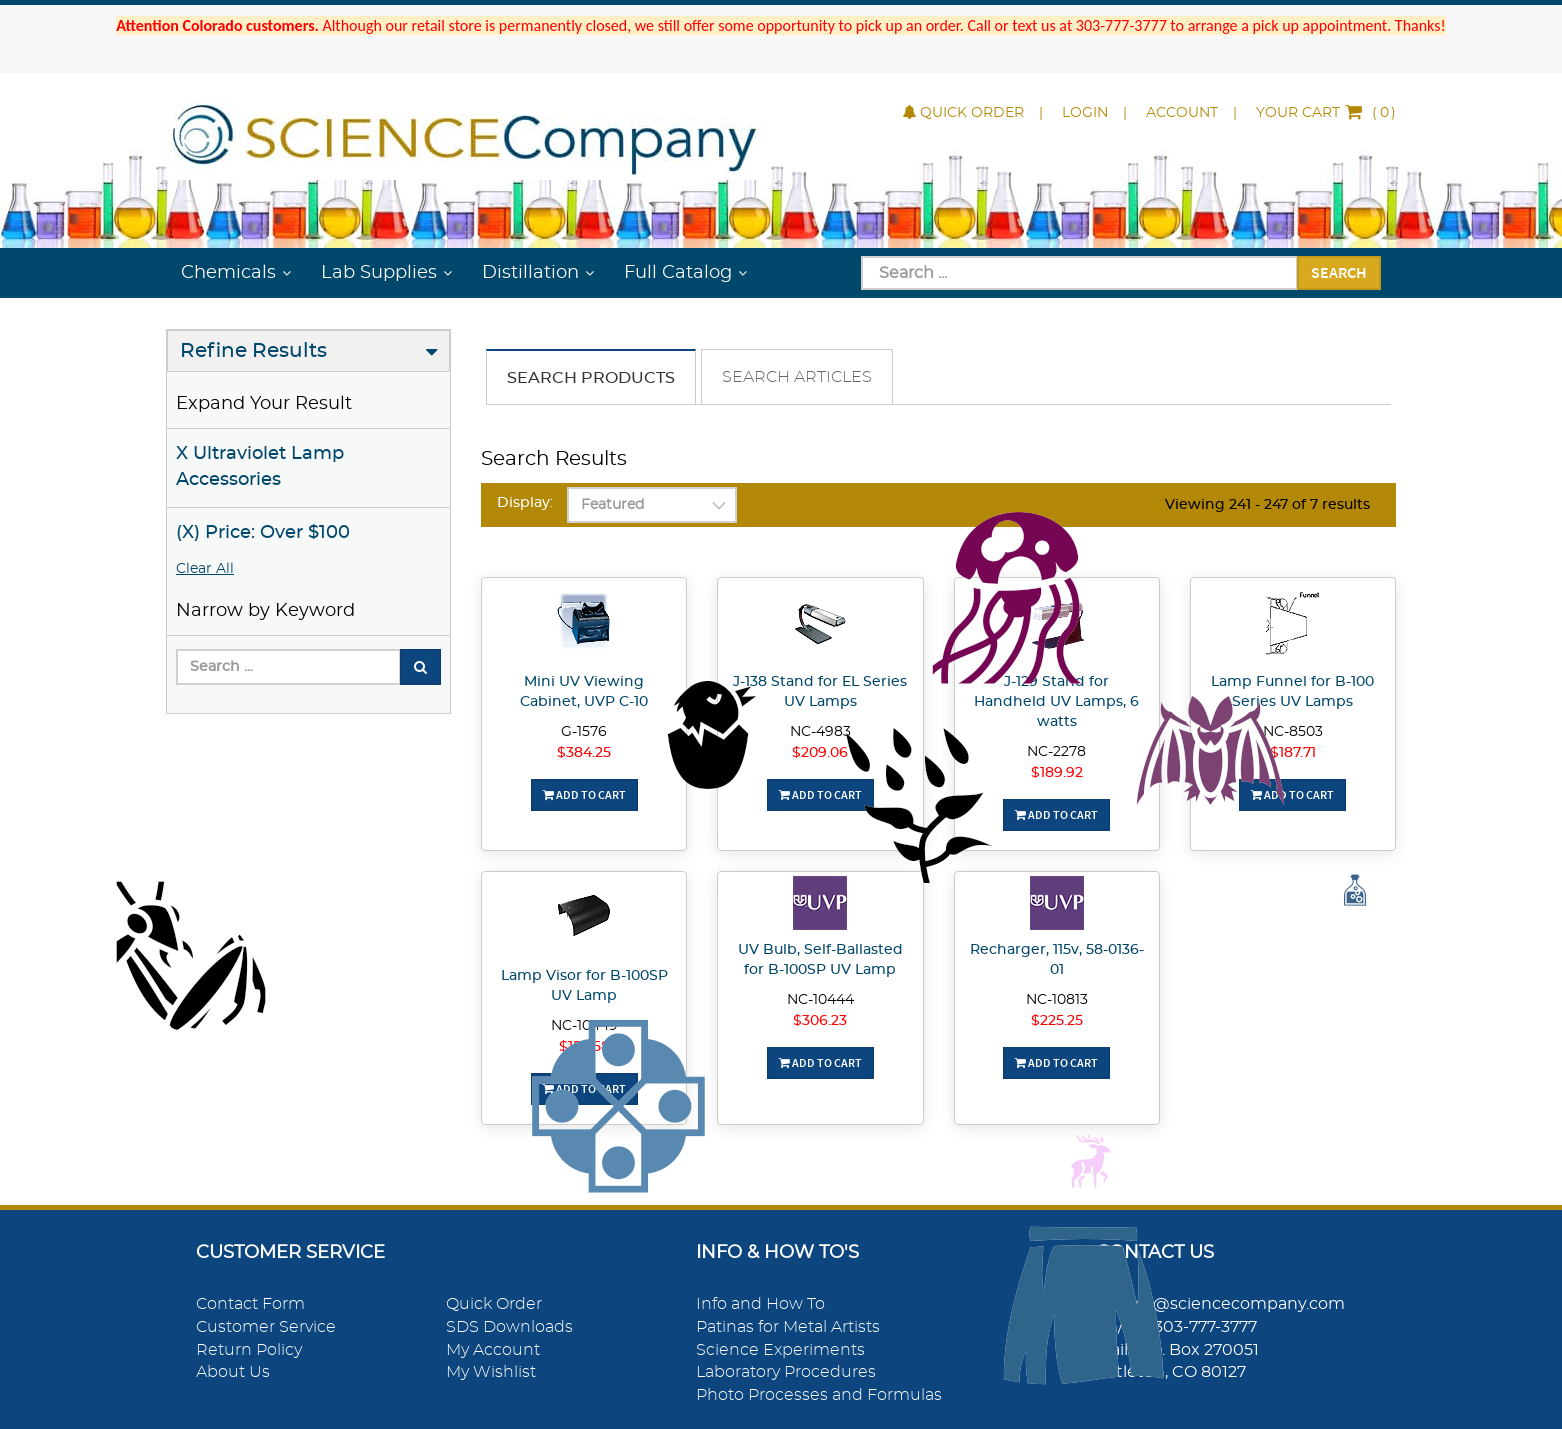 The image size is (1562, 1429). I want to click on access game controller settings, so click(618, 1106).